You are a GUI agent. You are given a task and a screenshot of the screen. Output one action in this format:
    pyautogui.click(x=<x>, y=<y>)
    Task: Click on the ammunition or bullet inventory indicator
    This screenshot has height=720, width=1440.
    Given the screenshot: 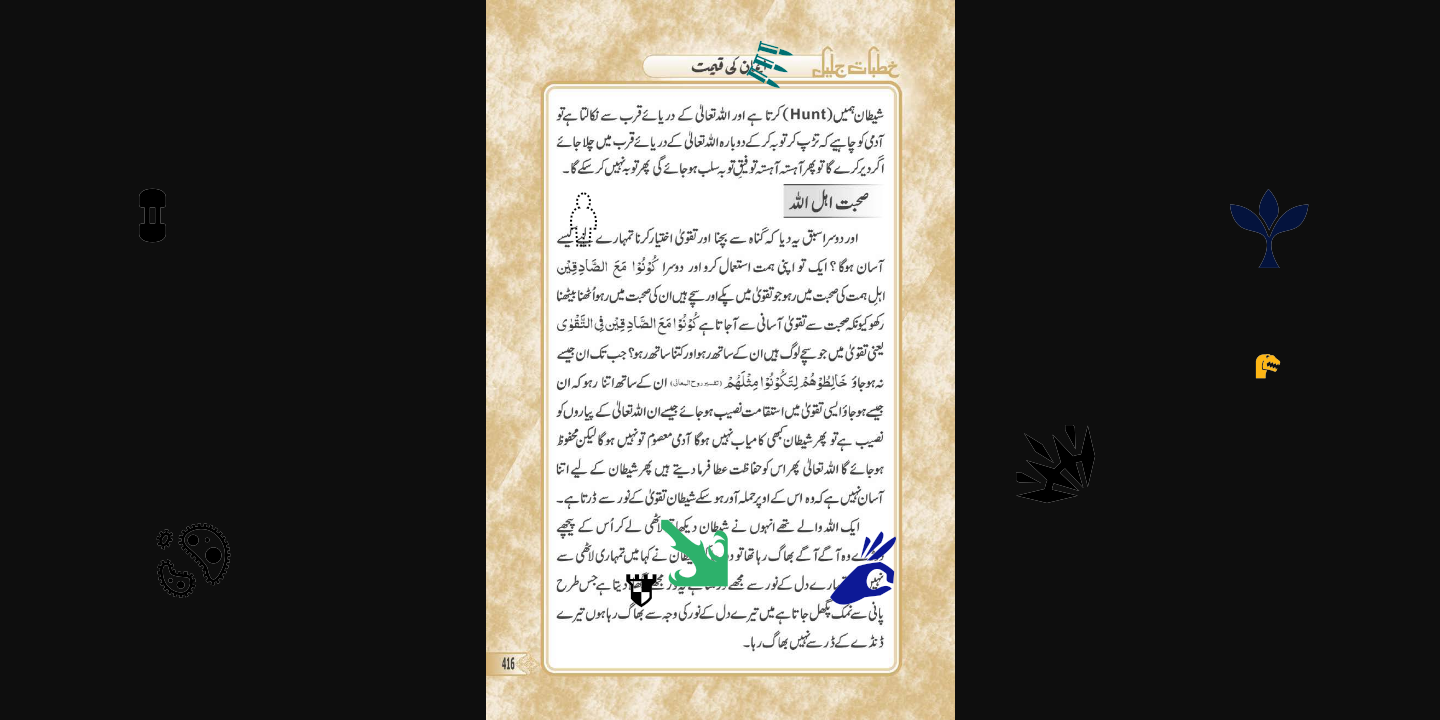 What is the action you would take?
    pyautogui.click(x=769, y=64)
    